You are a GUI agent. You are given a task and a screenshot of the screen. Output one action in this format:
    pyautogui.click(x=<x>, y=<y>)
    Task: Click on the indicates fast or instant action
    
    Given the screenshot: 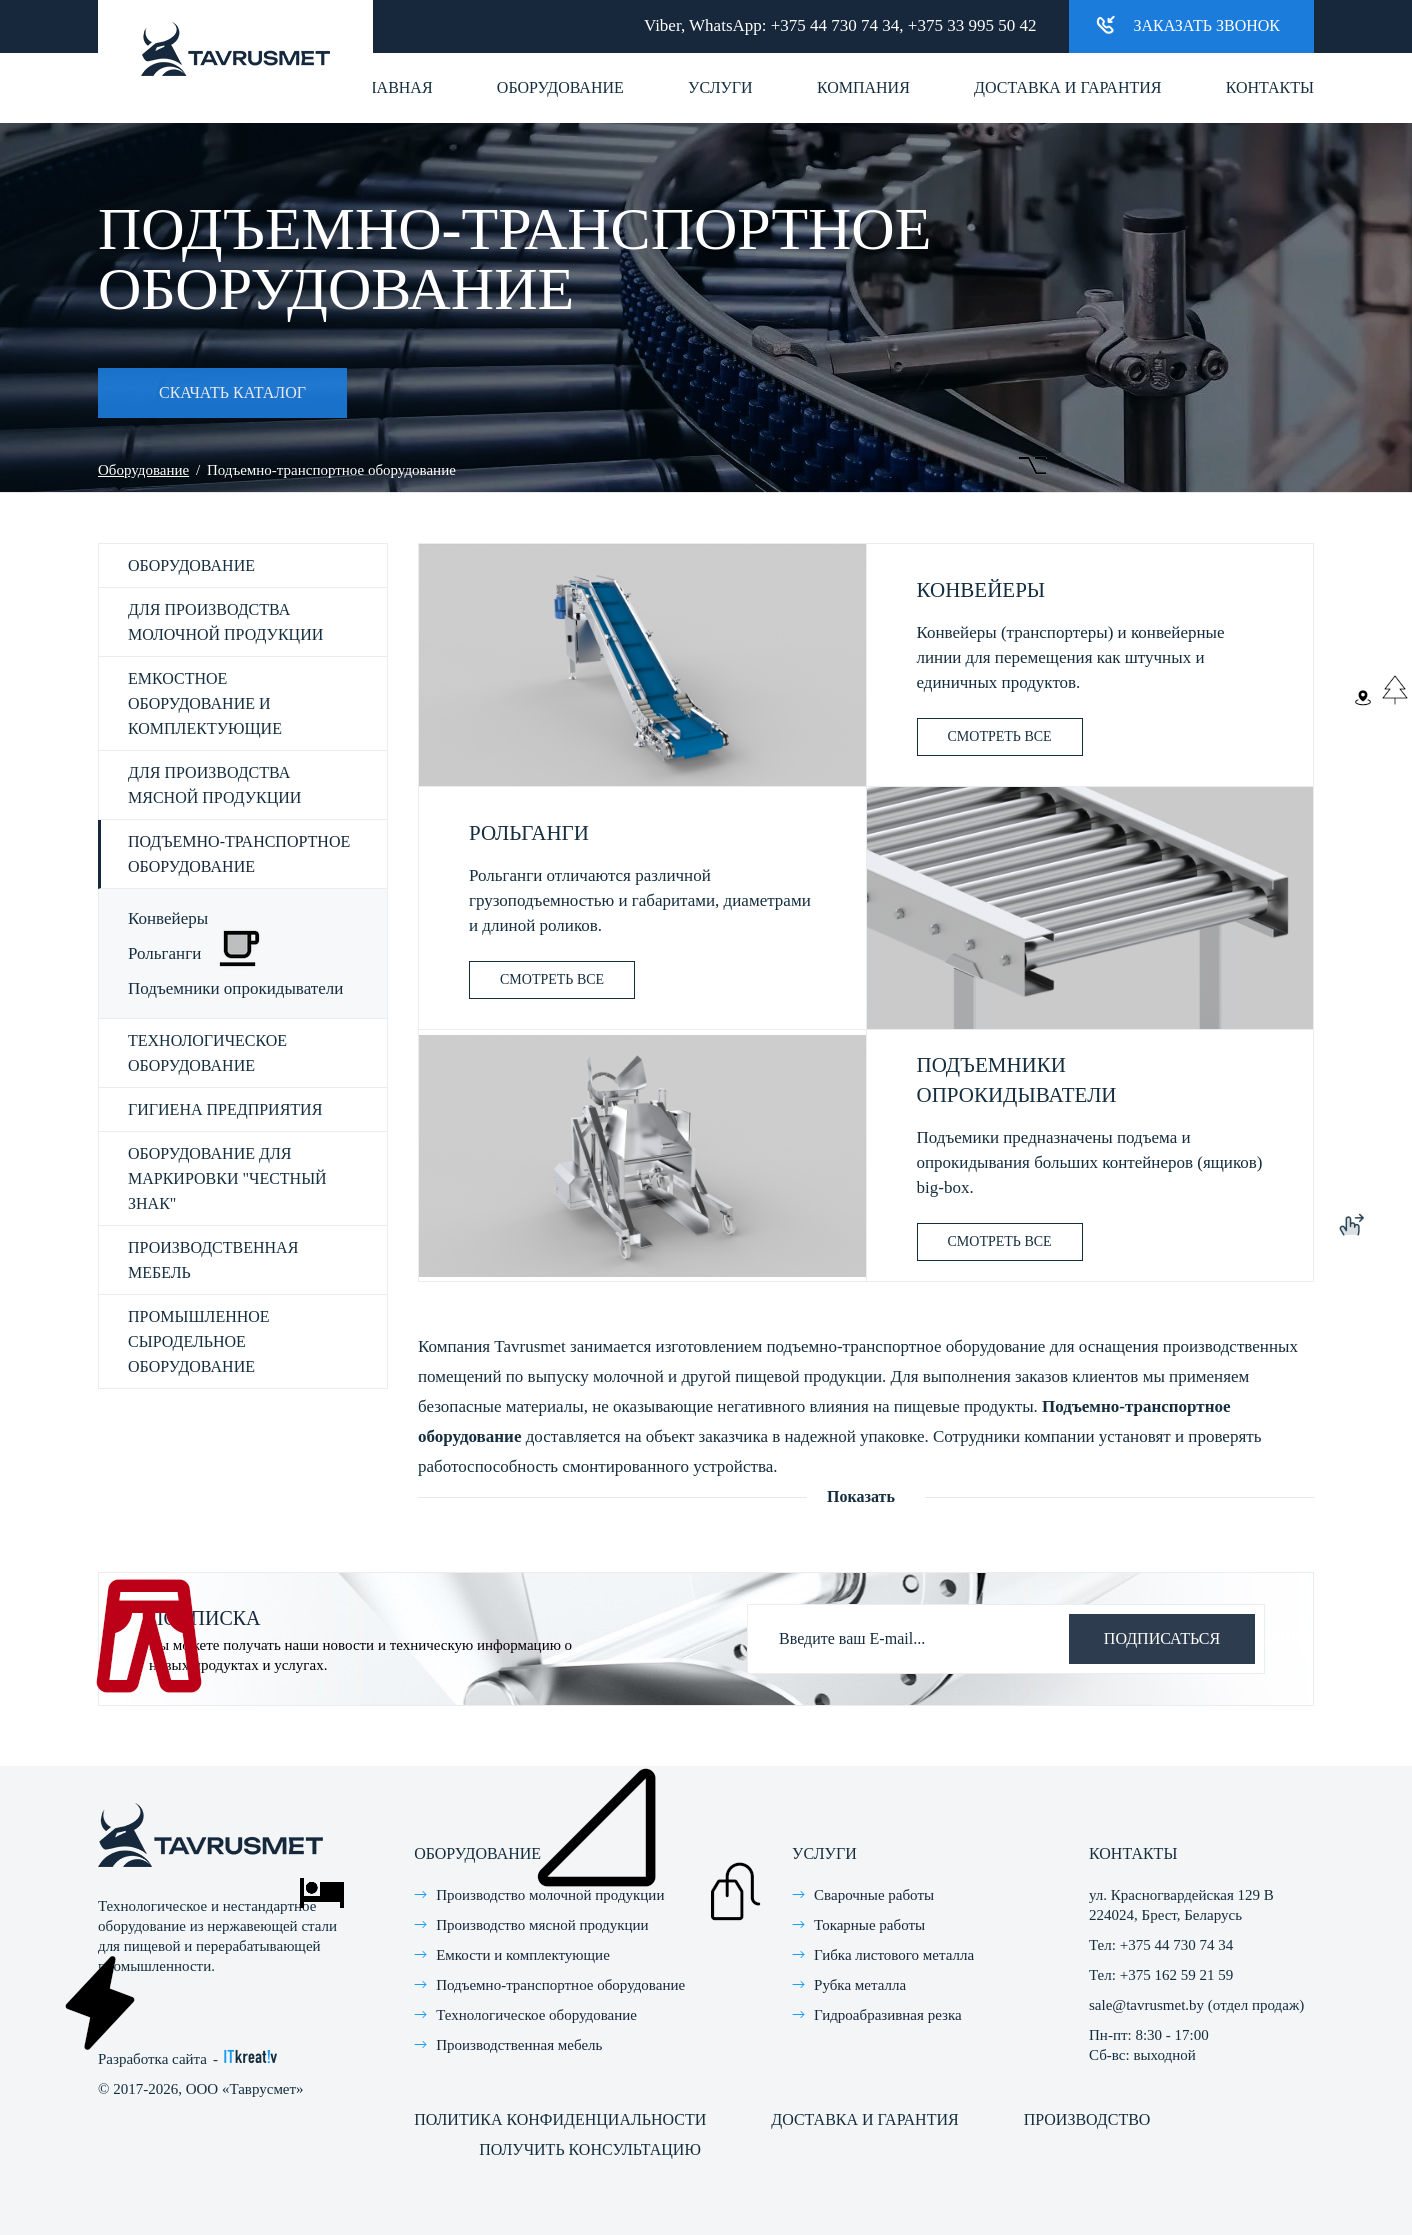 What is the action you would take?
    pyautogui.click(x=100, y=2003)
    